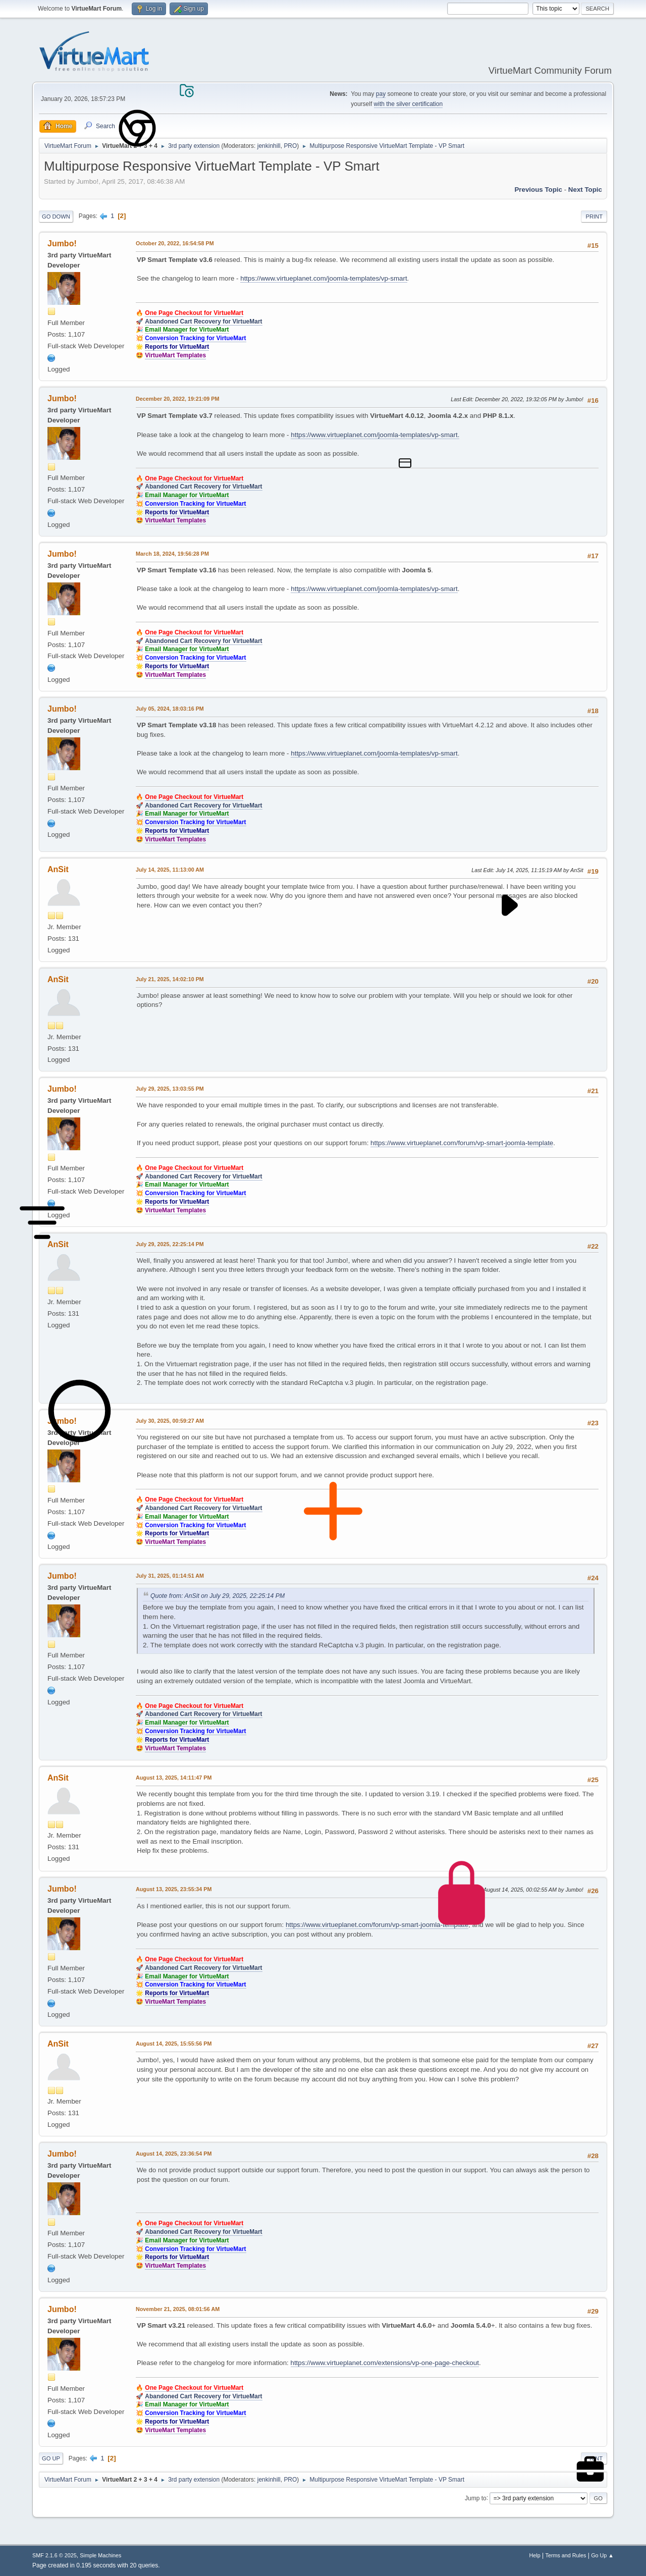 The image size is (646, 2576). I want to click on unselected option in a radio button group, so click(79, 1411).